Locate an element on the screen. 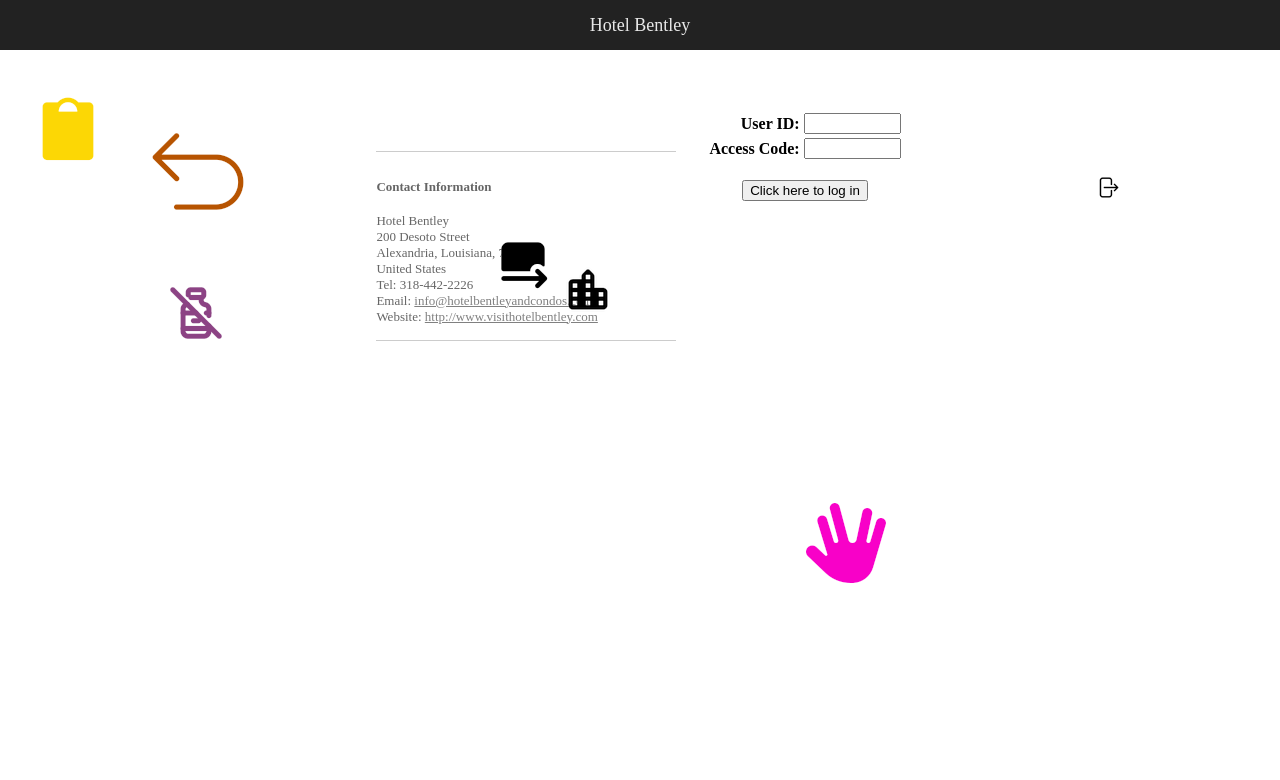 The height and width of the screenshot is (780, 1280). copy to clipboard is located at coordinates (68, 130).